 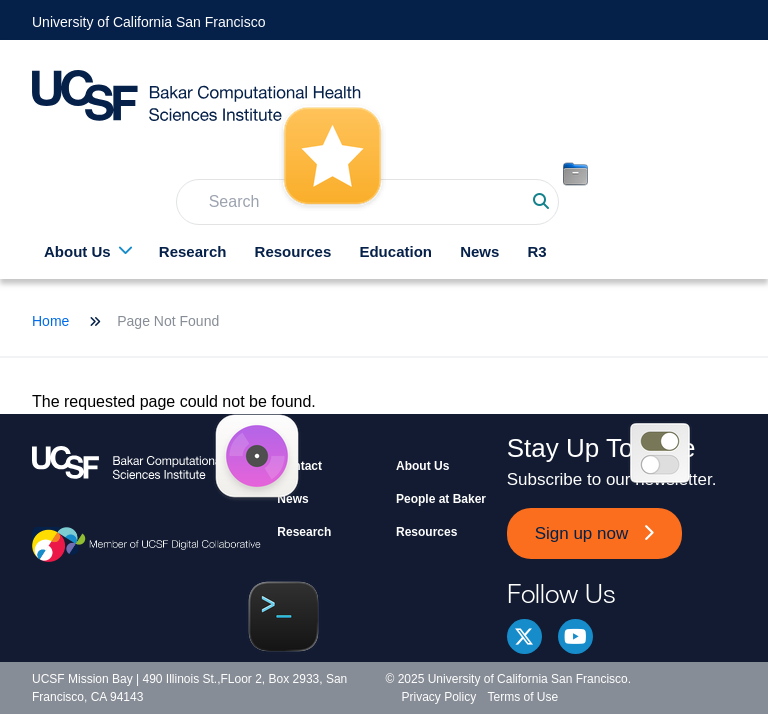 I want to click on open terminal application, so click(x=283, y=616).